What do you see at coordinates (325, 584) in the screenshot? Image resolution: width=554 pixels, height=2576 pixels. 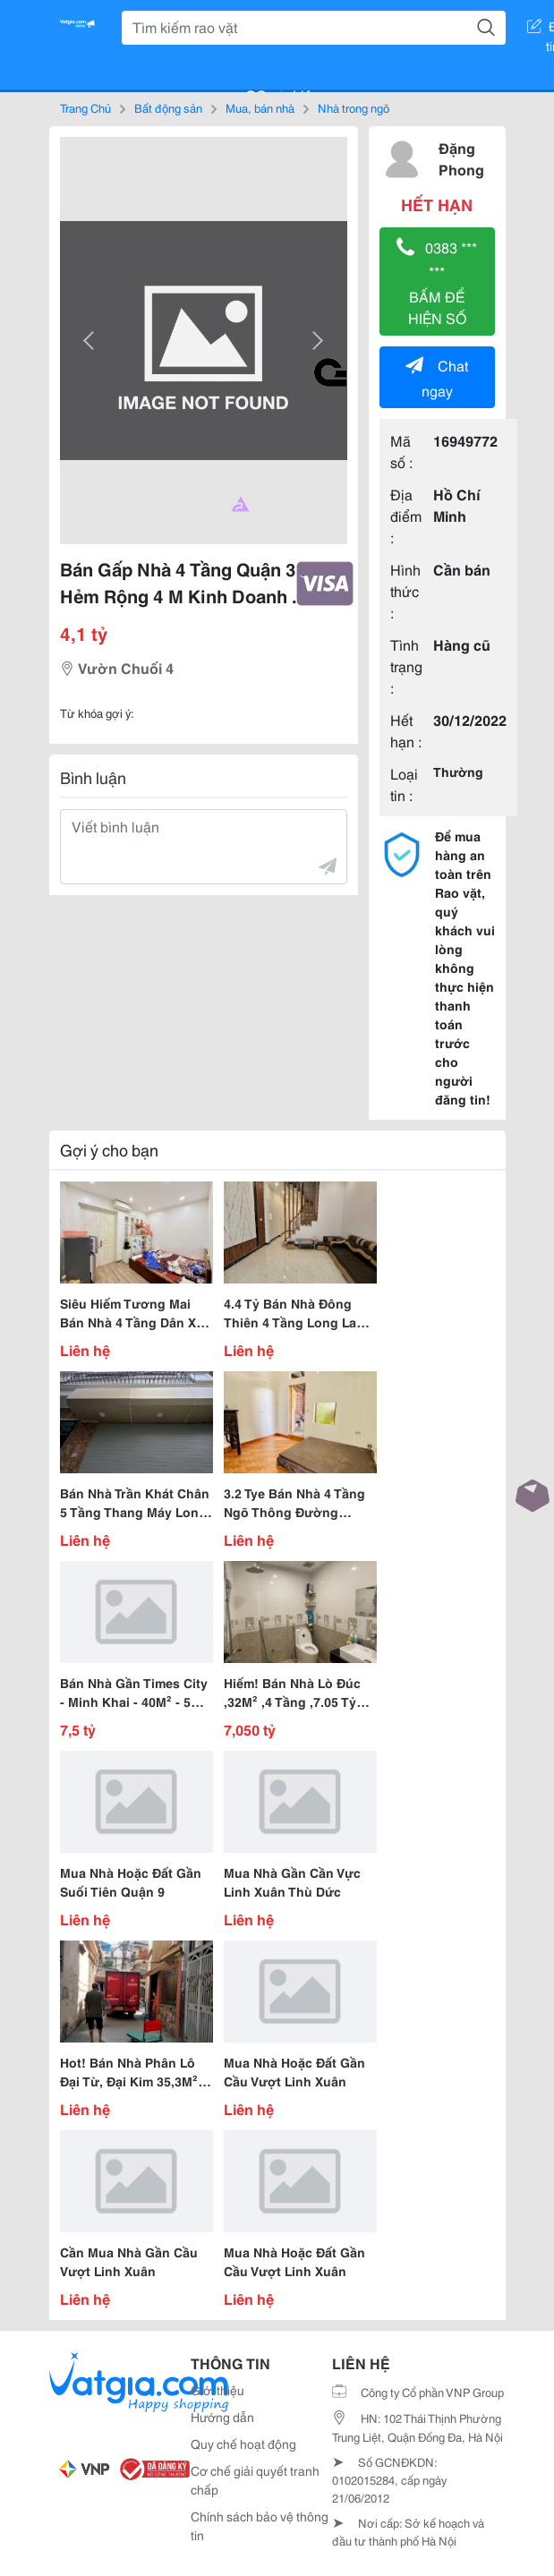 I see `pay with Visa credit or debit card` at bounding box center [325, 584].